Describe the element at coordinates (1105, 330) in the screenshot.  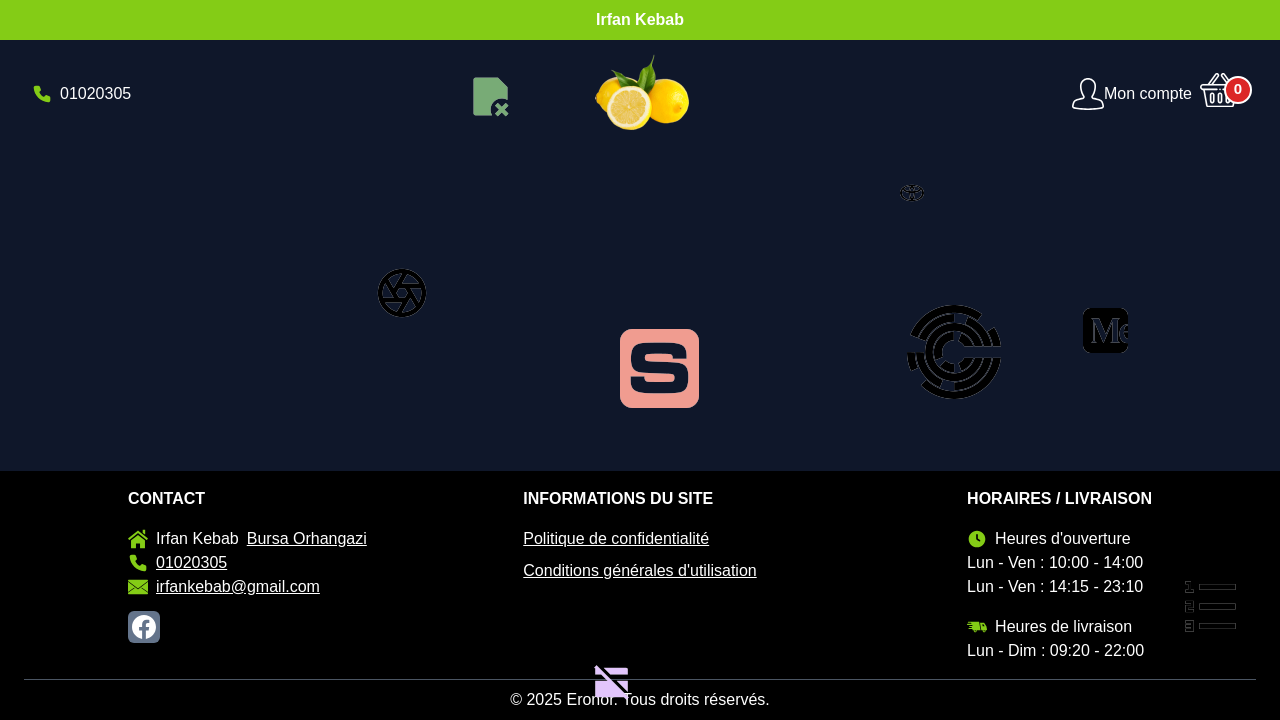
I see `open the Medium app` at that location.